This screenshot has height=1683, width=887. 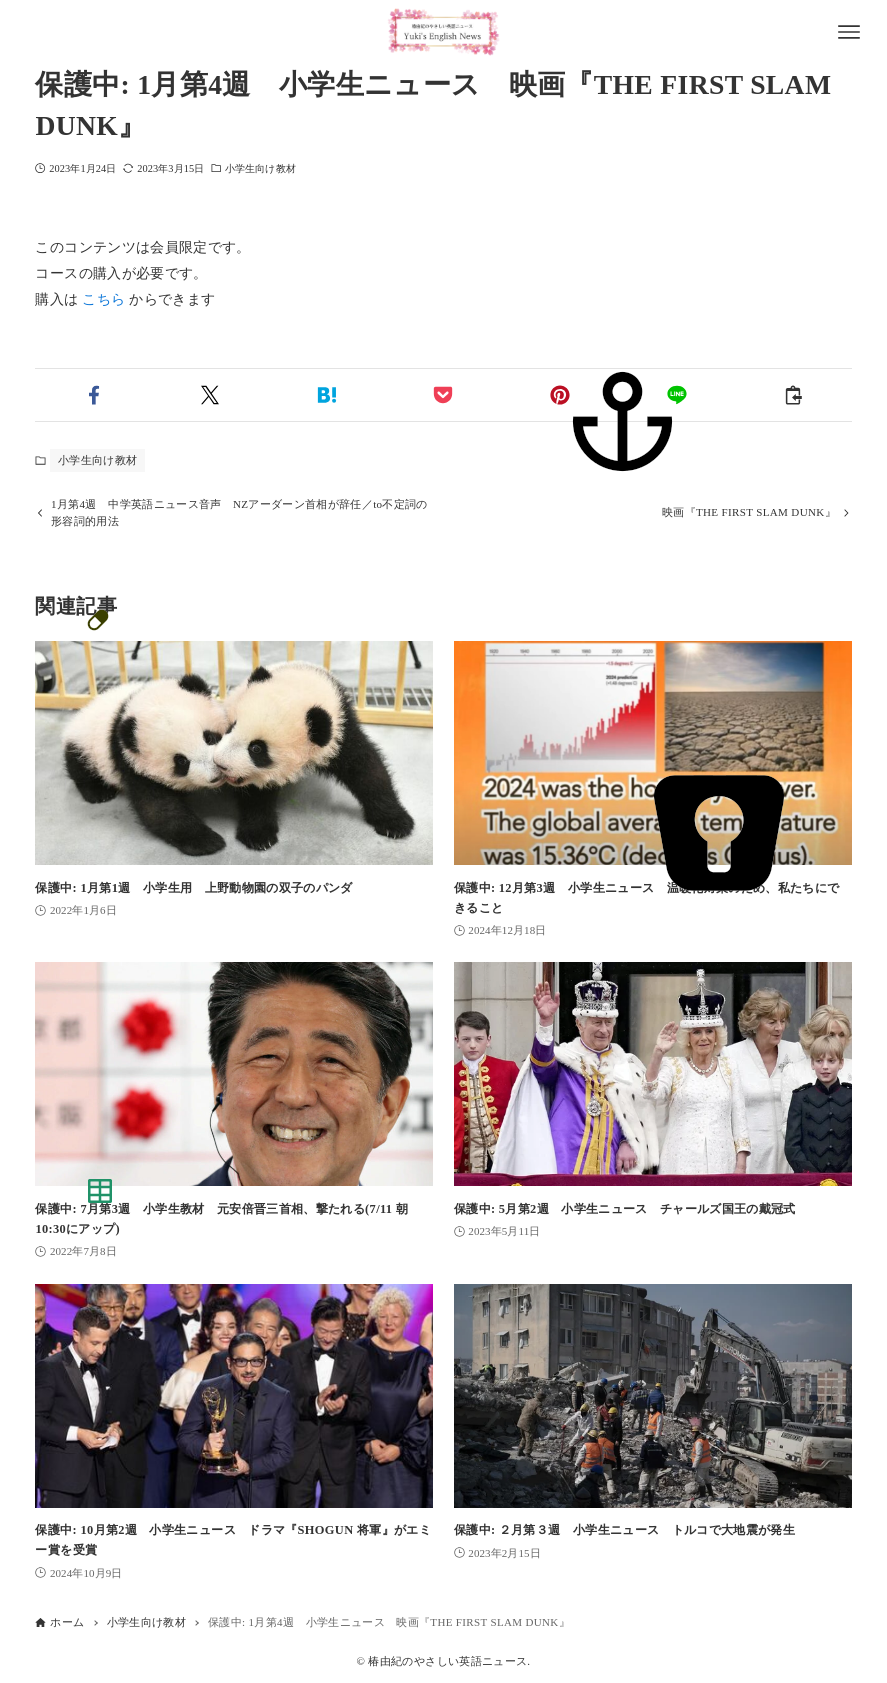 What do you see at coordinates (100, 1191) in the screenshot?
I see `insert a table into the document` at bounding box center [100, 1191].